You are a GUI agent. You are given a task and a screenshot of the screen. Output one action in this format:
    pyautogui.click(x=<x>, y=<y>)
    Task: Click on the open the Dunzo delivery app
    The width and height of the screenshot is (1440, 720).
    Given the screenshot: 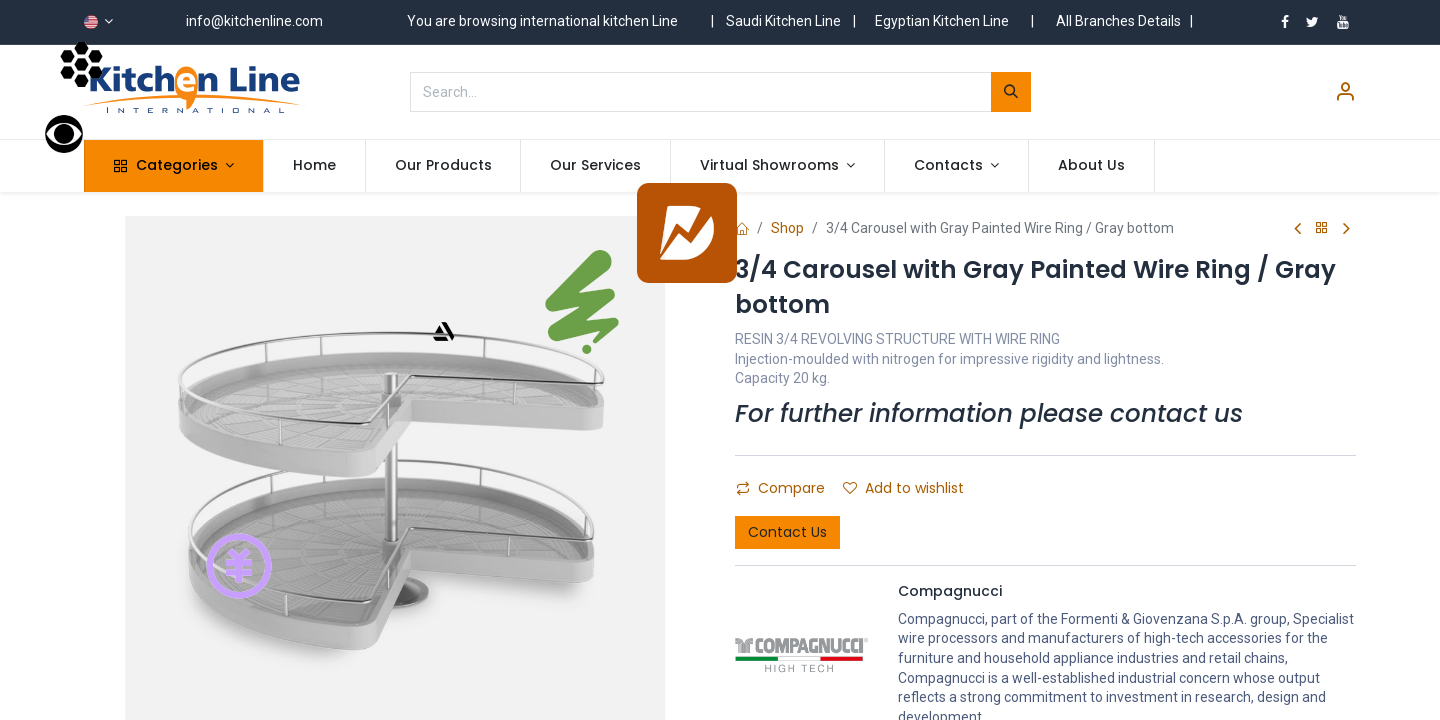 What is the action you would take?
    pyautogui.click(x=687, y=233)
    